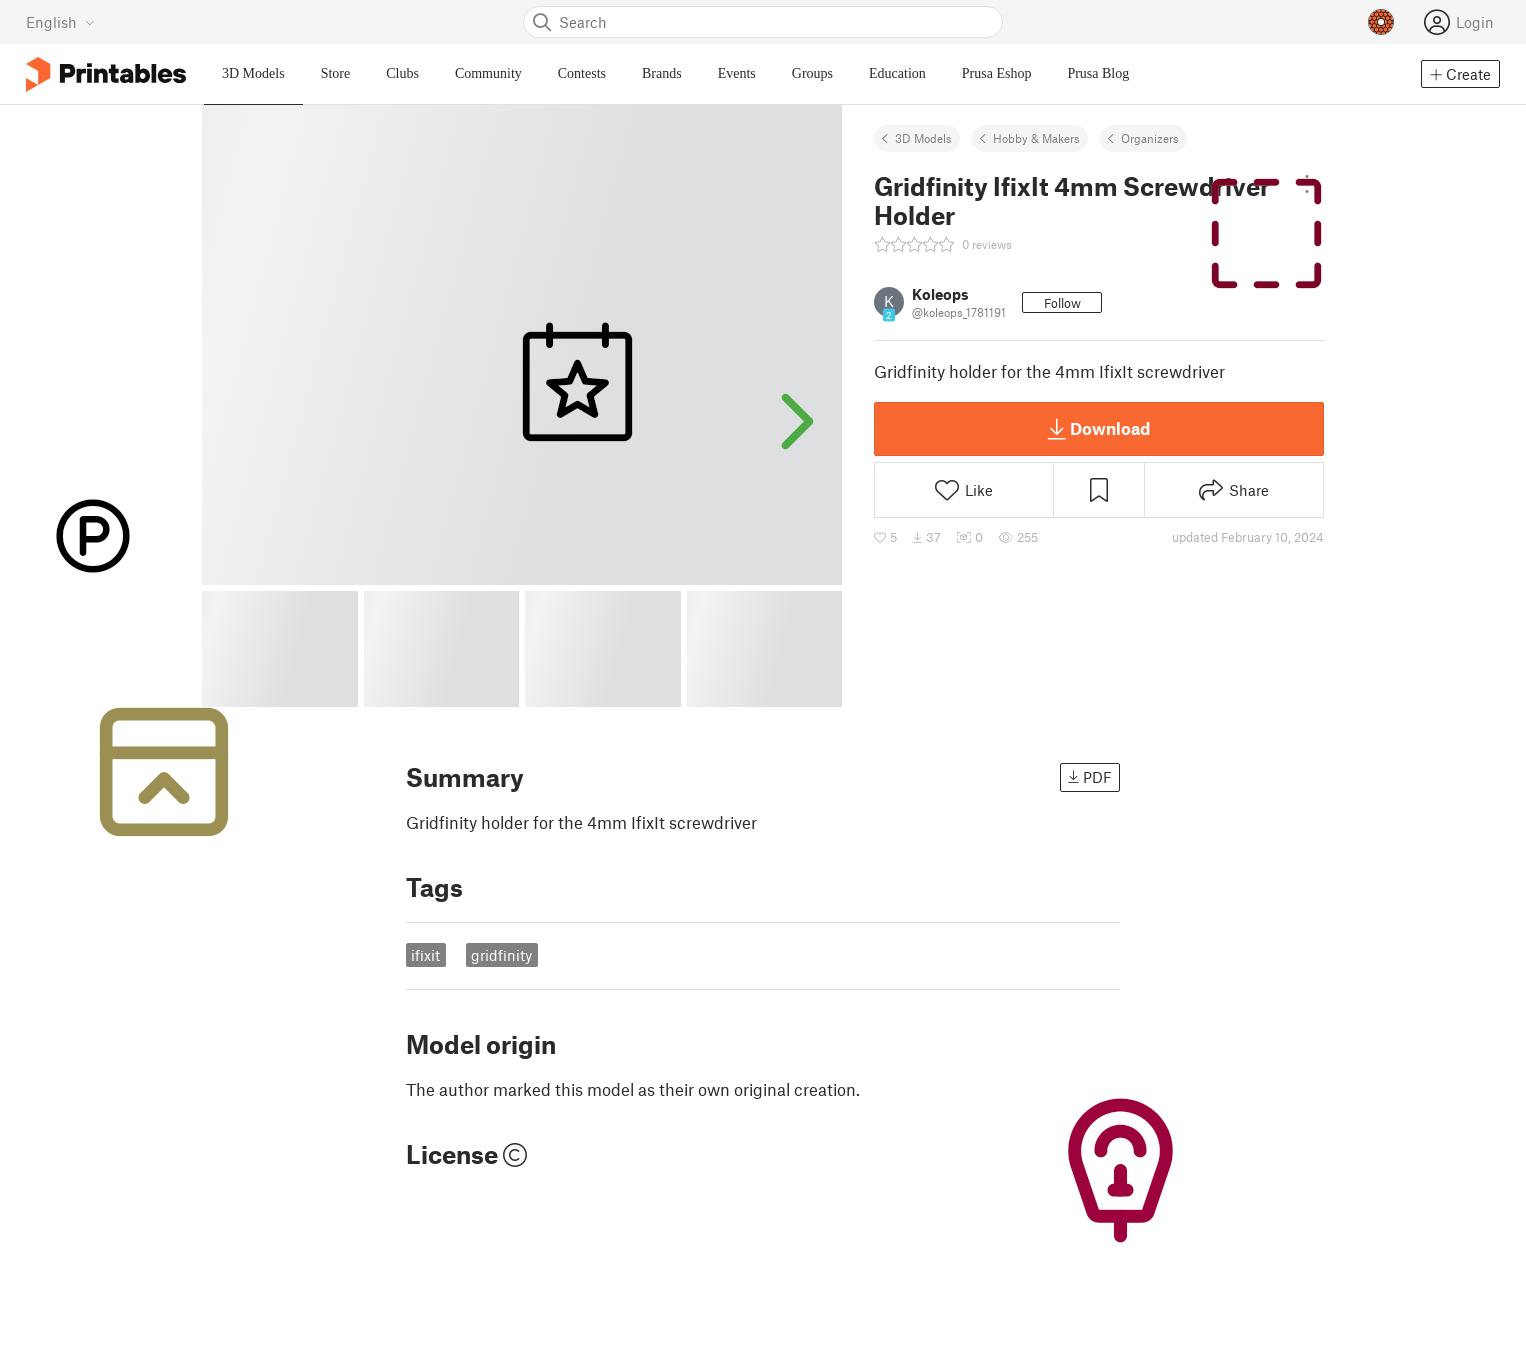 This screenshot has width=1526, height=1362. What do you see at coordinates (93, 536) in the screenshot?
I see `find nearby parking locations` at bounding box center [93, 536].